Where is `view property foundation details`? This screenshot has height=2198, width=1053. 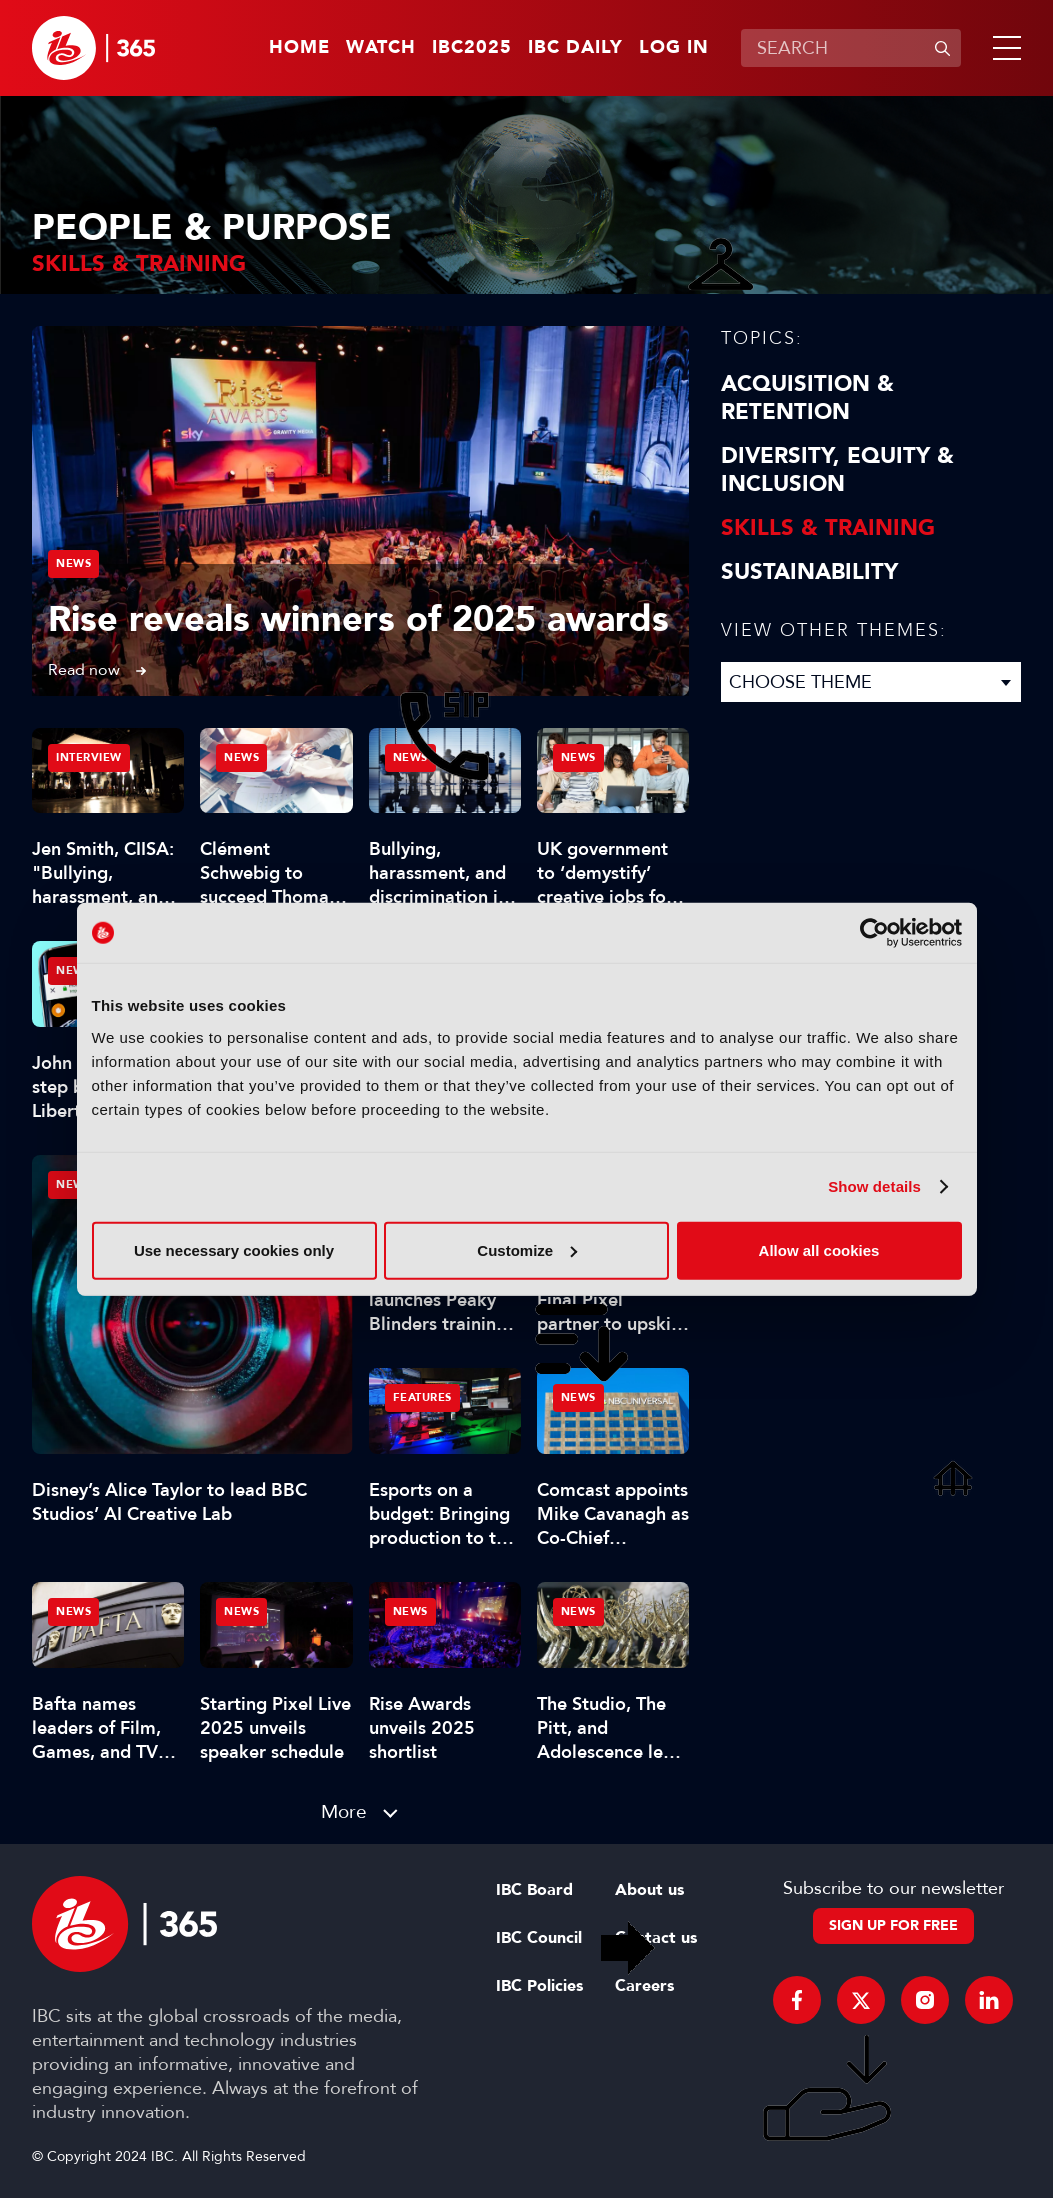 view property foundation details is located at coordinates (953, 1479).